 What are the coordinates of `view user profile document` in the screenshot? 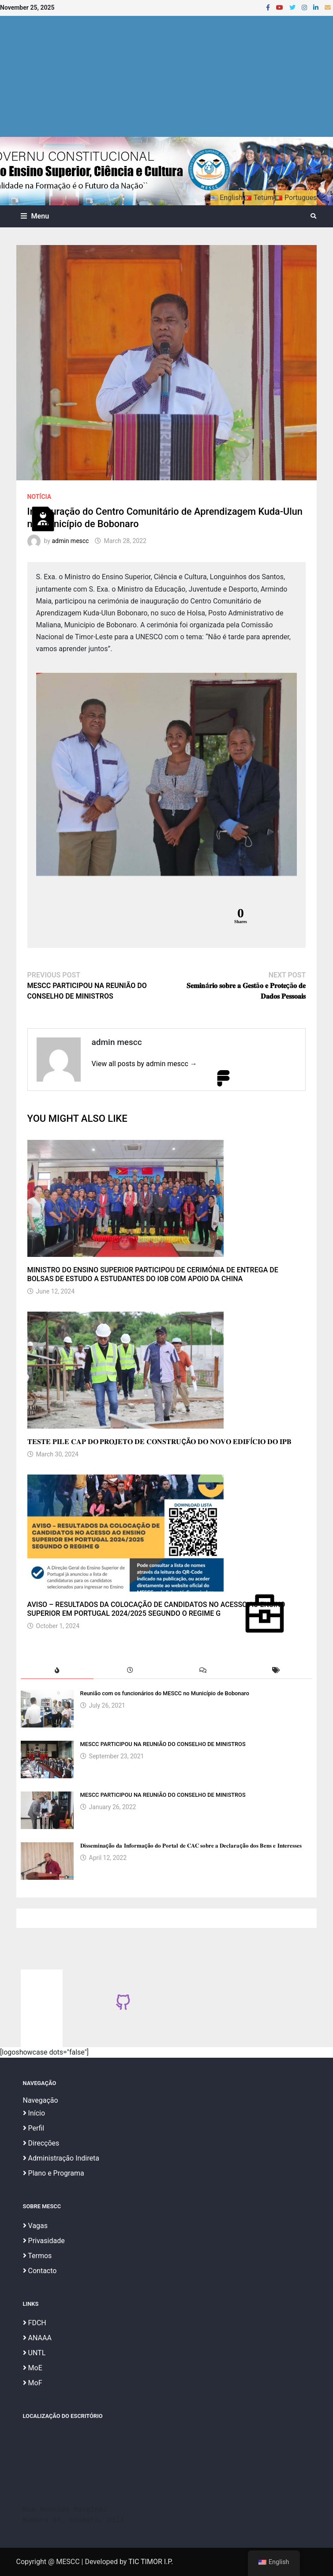 It's located at (43, 519).